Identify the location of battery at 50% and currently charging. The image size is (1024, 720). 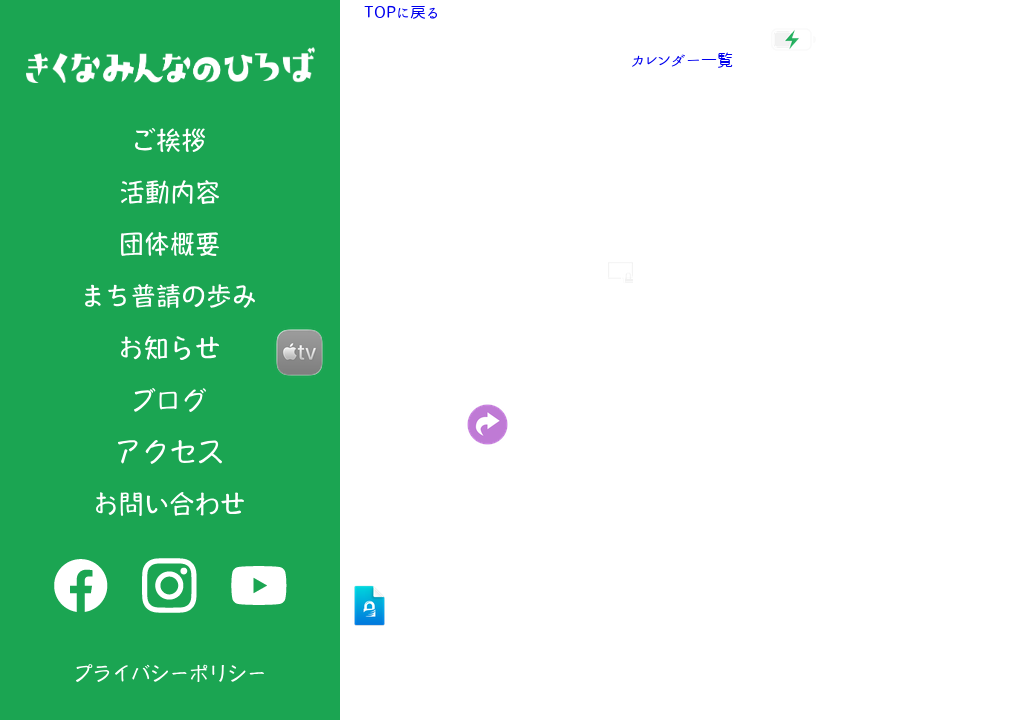
(793, 39).